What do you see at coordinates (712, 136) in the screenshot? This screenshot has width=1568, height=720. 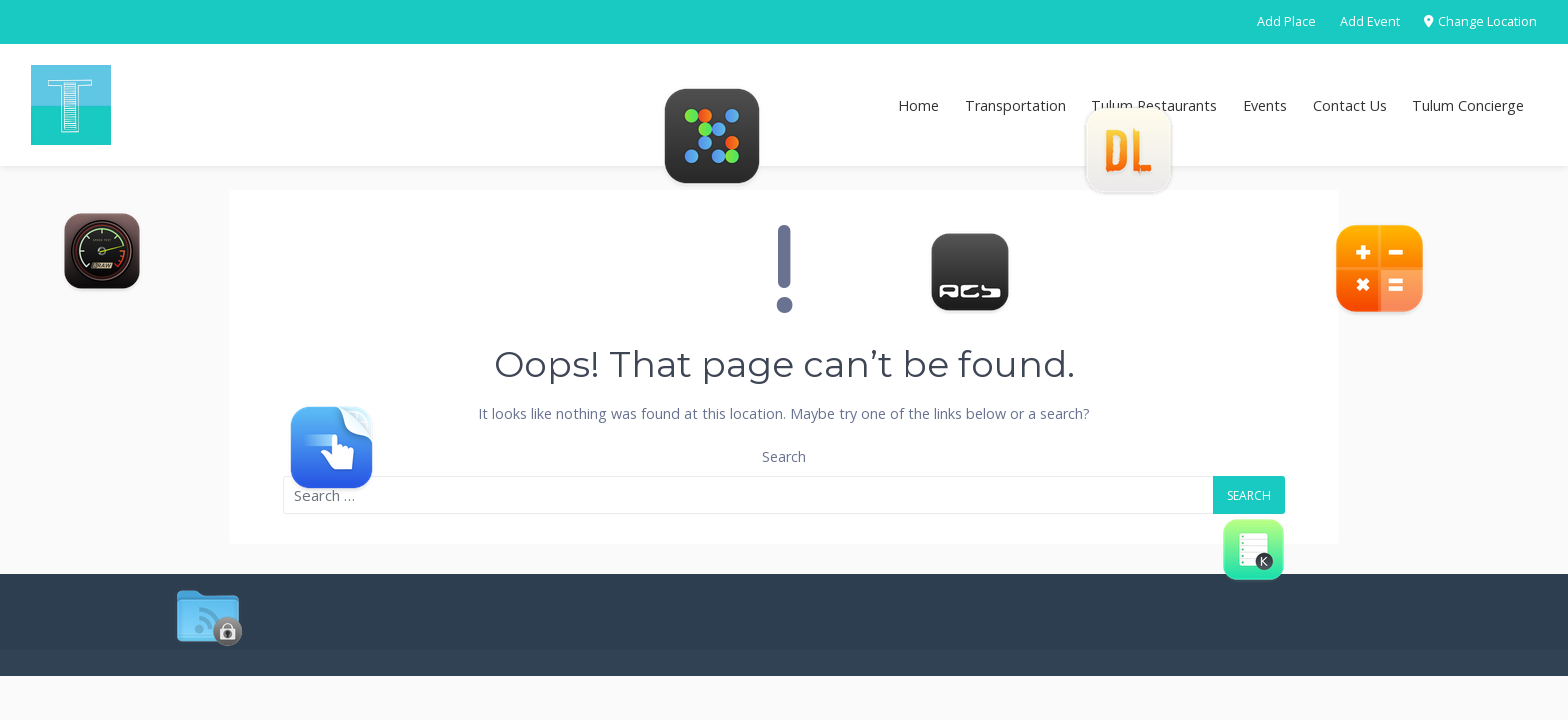 I see `launch gnome five or more puzzle game` at bounding box center [712, 136].